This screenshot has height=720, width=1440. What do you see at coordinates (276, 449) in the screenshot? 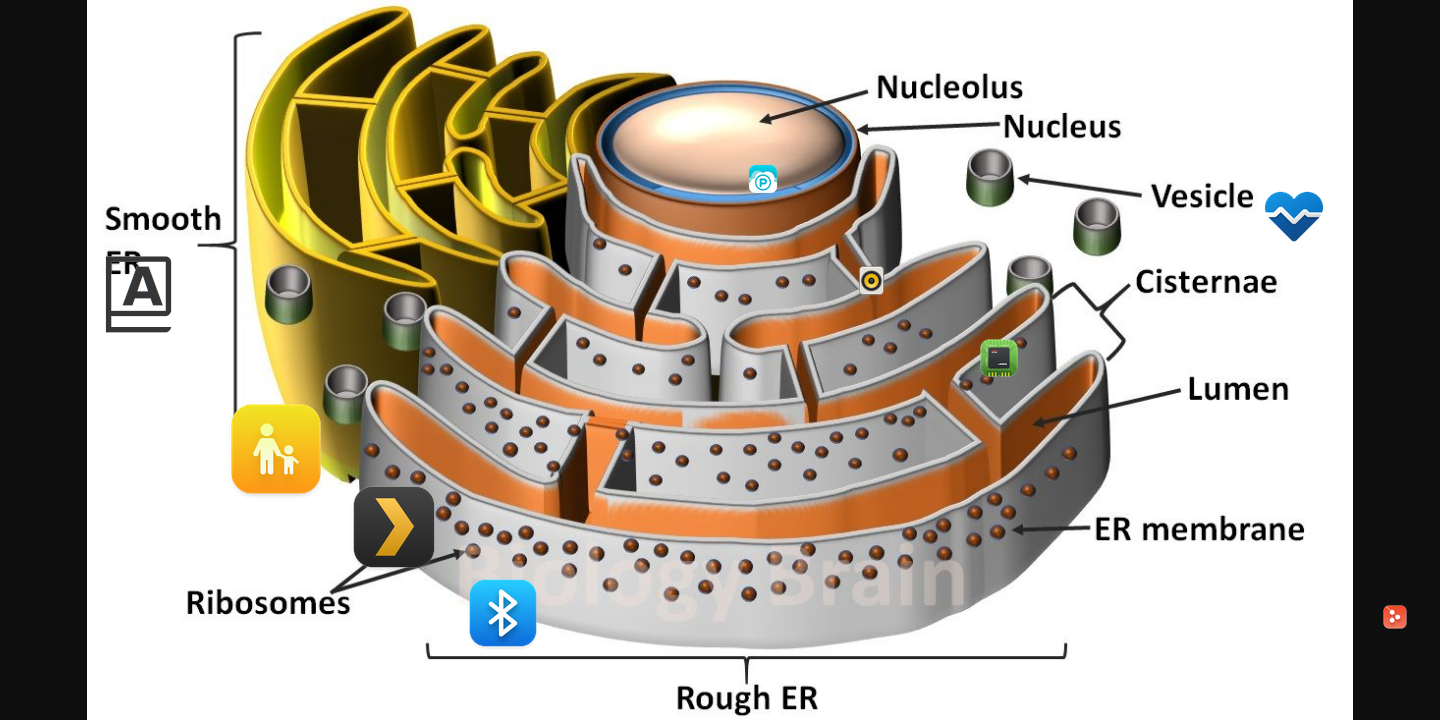
I see `open parental controls settings` at bounding box center [276, 449].